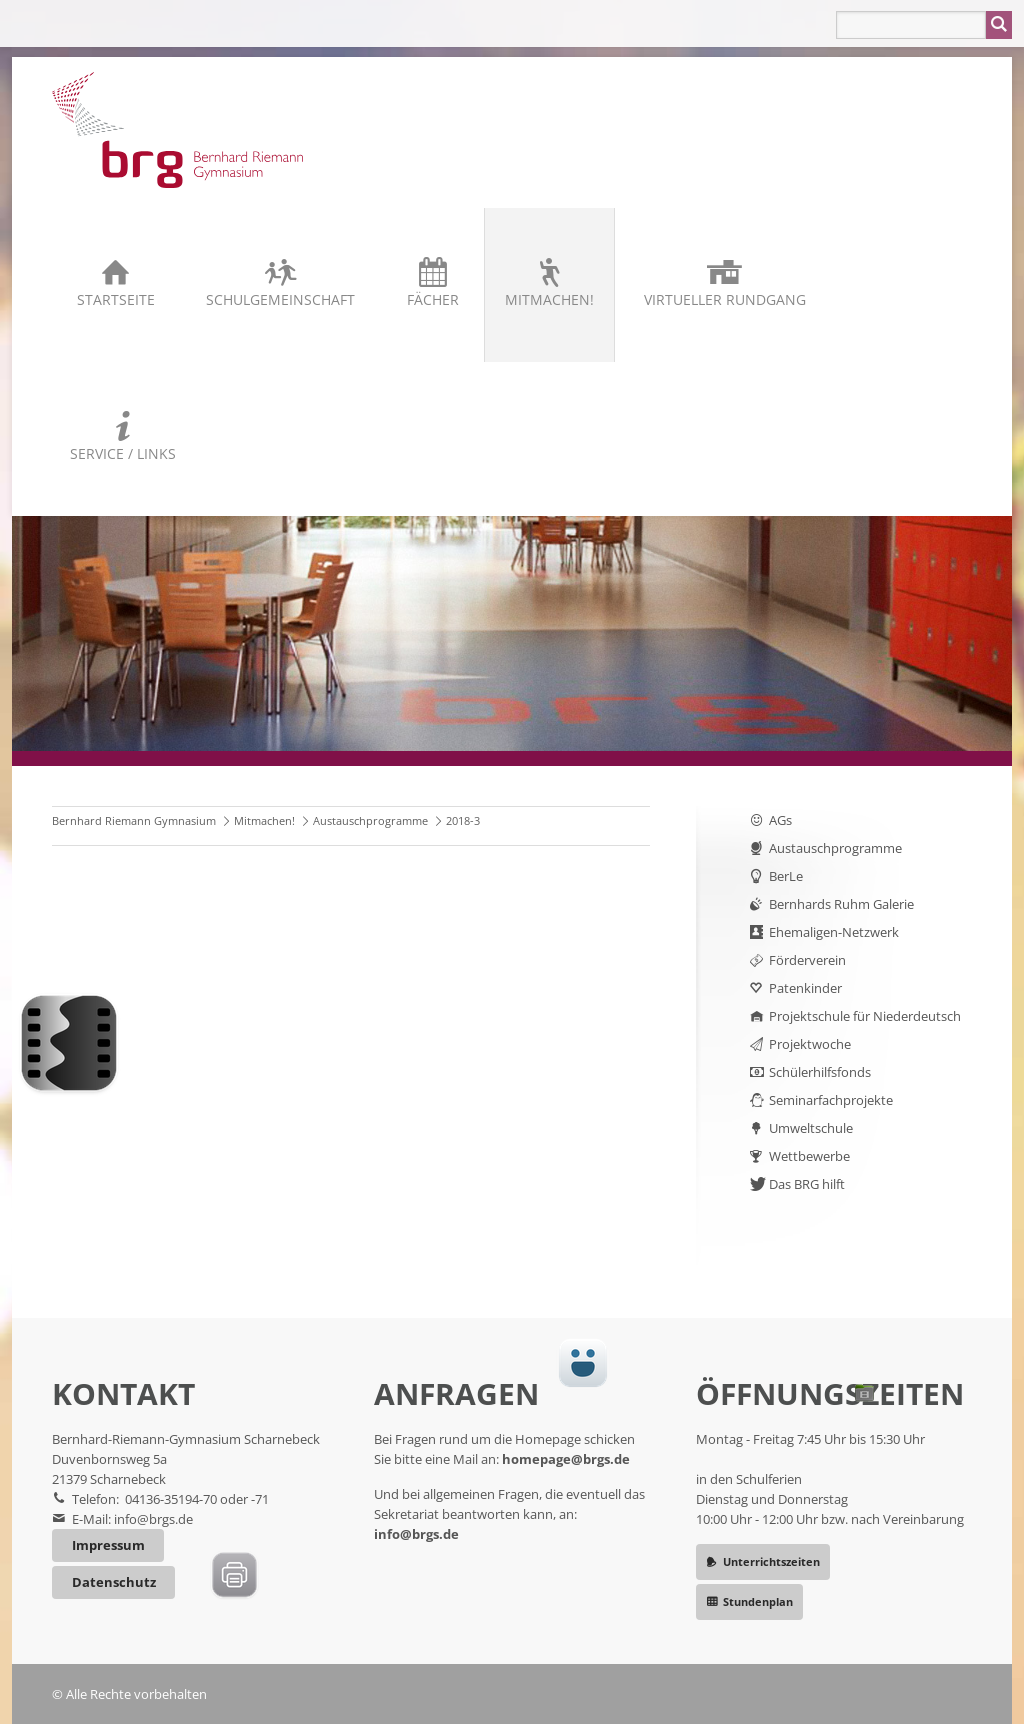 This screenshot has height=1724, width=1024. I want to click on access printer settings and preferences, so click(234, 1575).